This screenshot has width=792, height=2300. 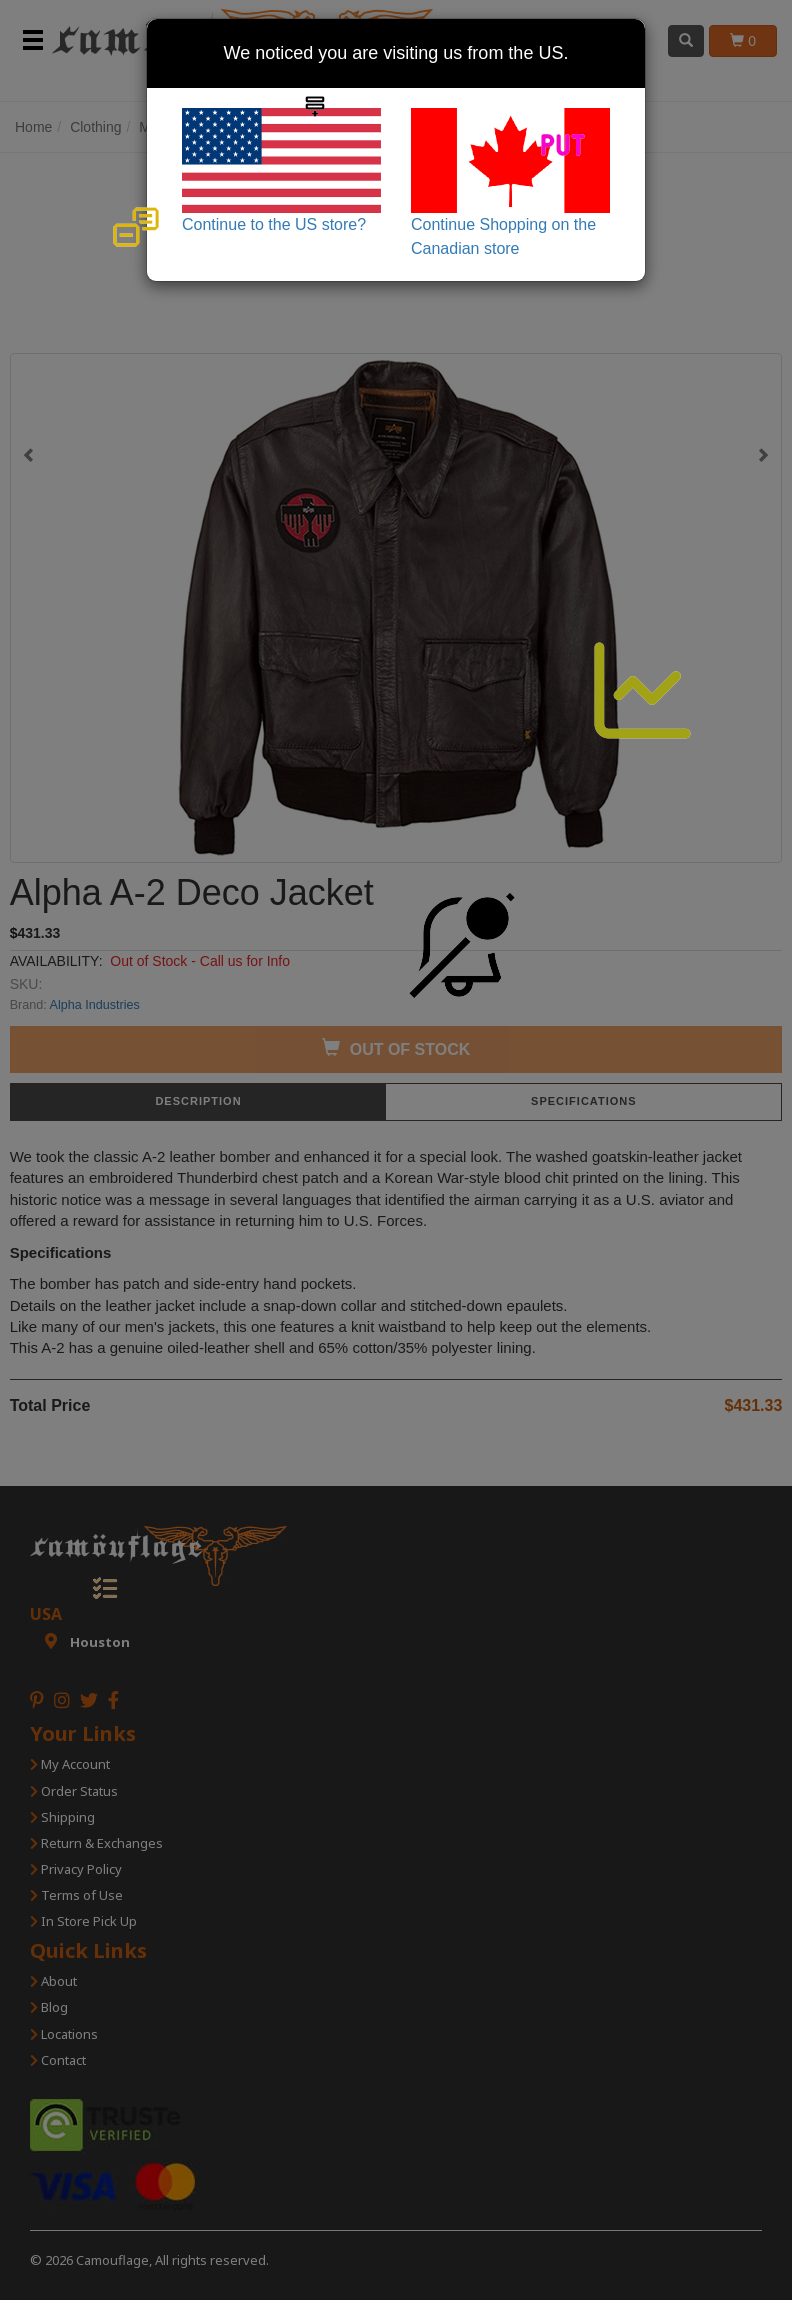 What do you see at coordinates (315, 105) in the screenshot?
I see `add a new row to the bottom of a table` at bounding box center [315, 105].